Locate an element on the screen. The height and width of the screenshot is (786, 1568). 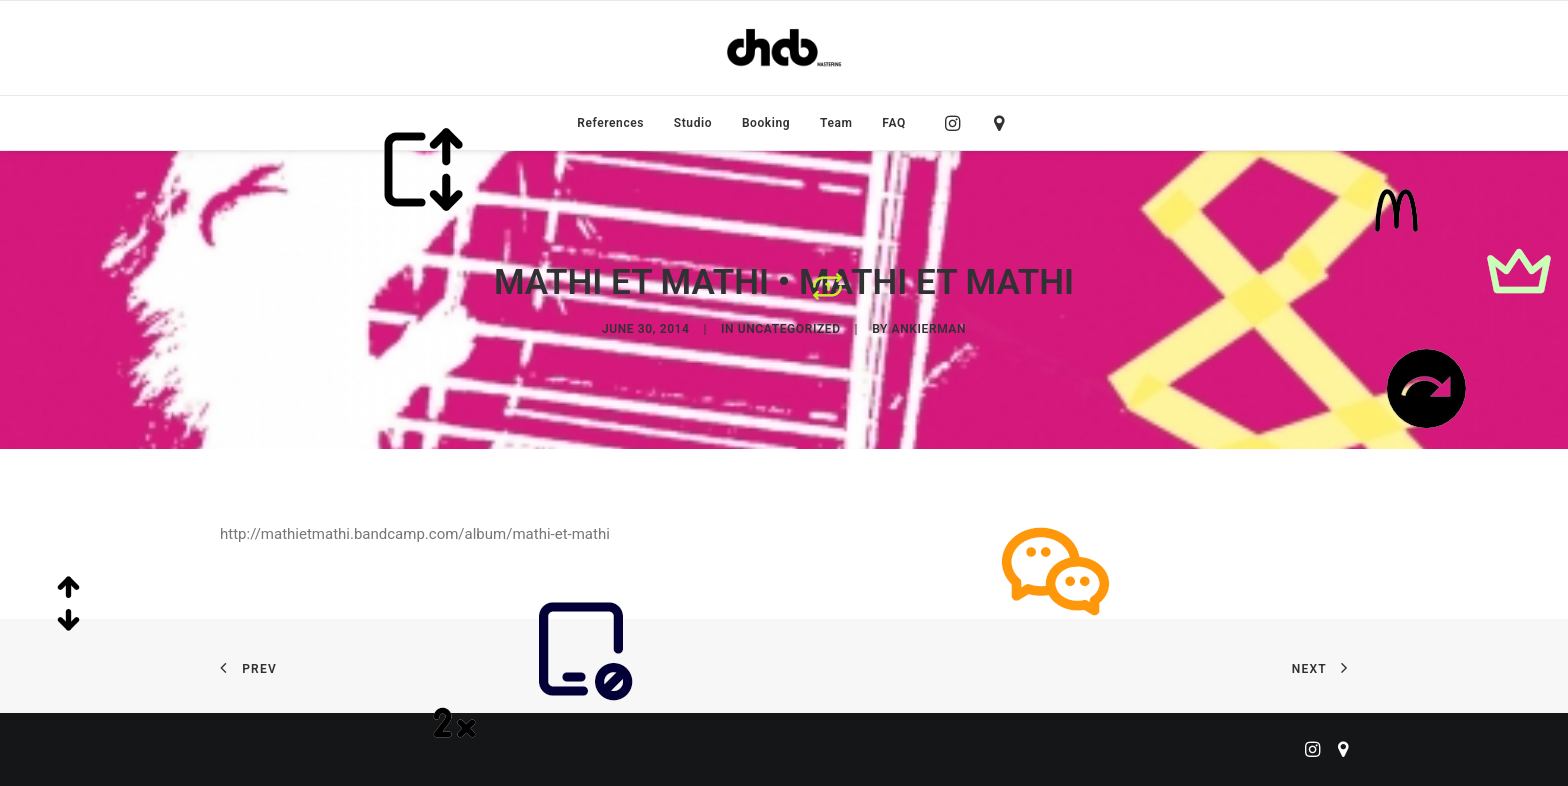
skip to next scheduled task or plan is located at coordinates (1426, 388).